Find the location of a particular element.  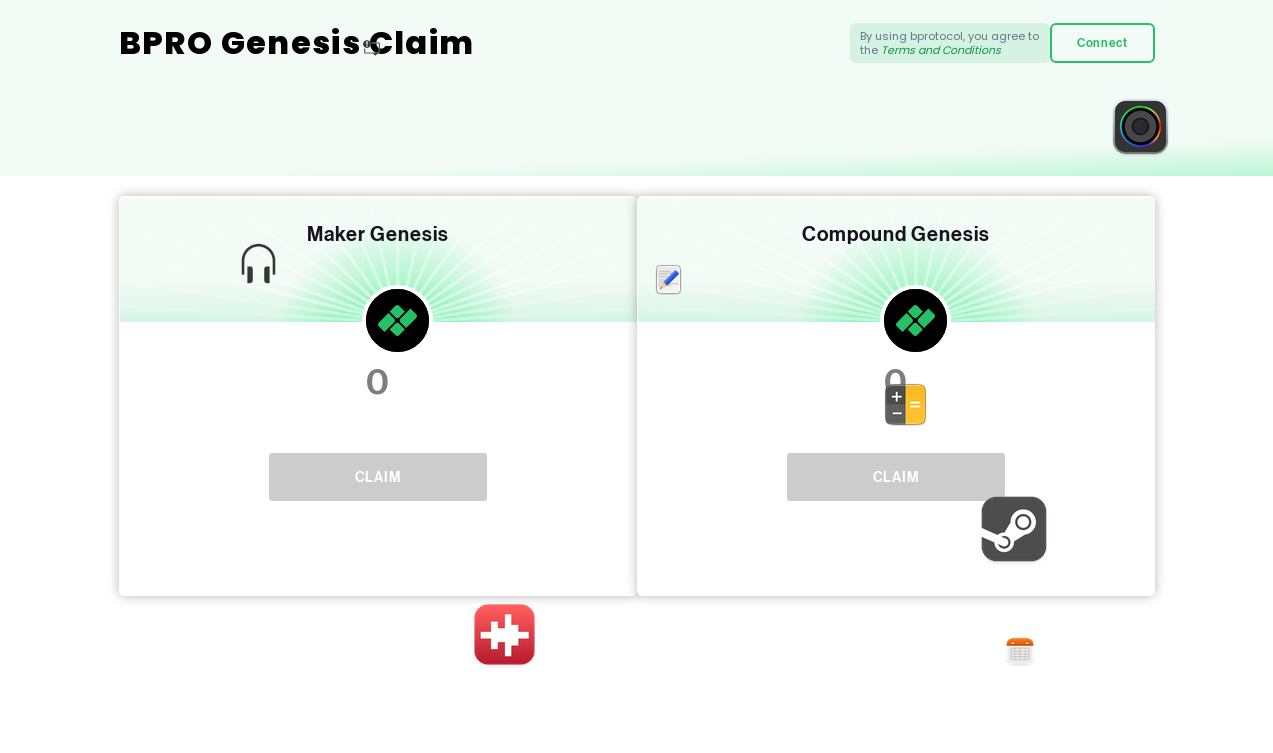

open steamos application is located at coordinates (1014, 529).